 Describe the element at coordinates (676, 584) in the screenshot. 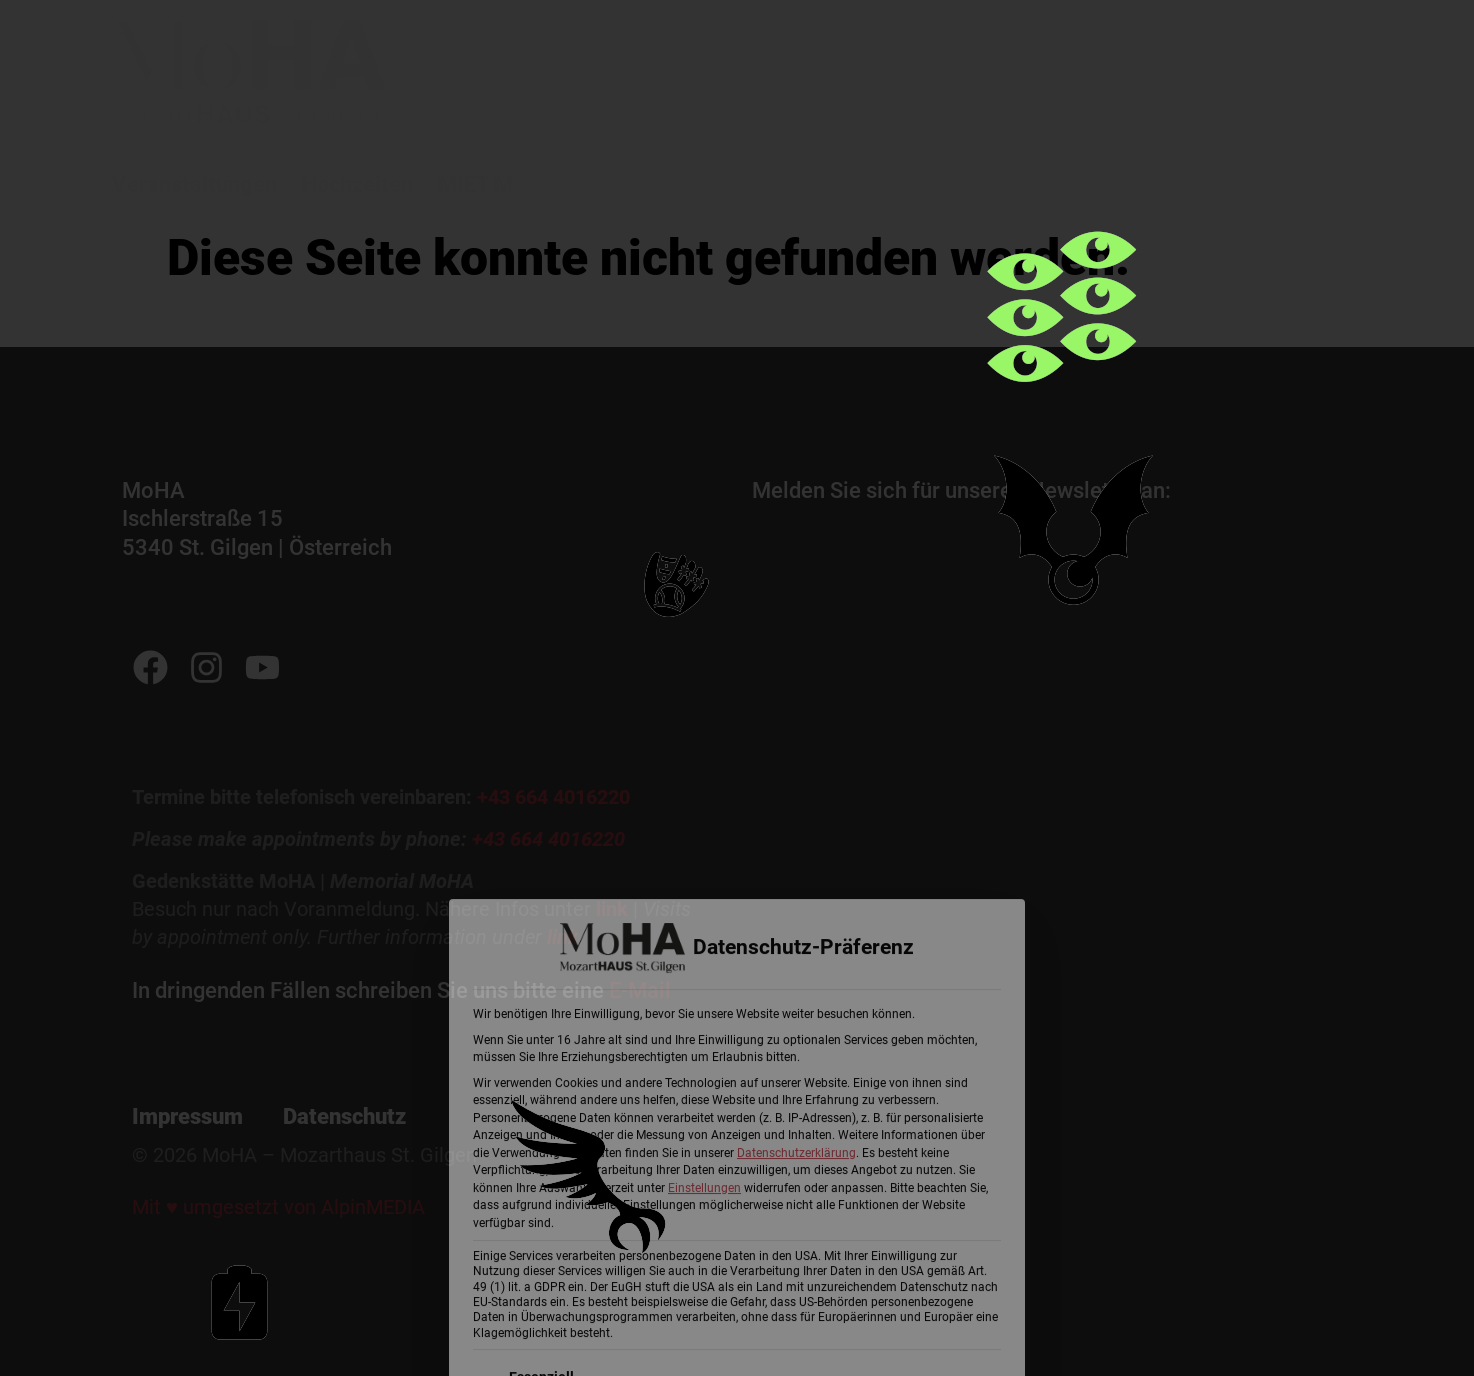

I see `baseball or softball category` at that location.